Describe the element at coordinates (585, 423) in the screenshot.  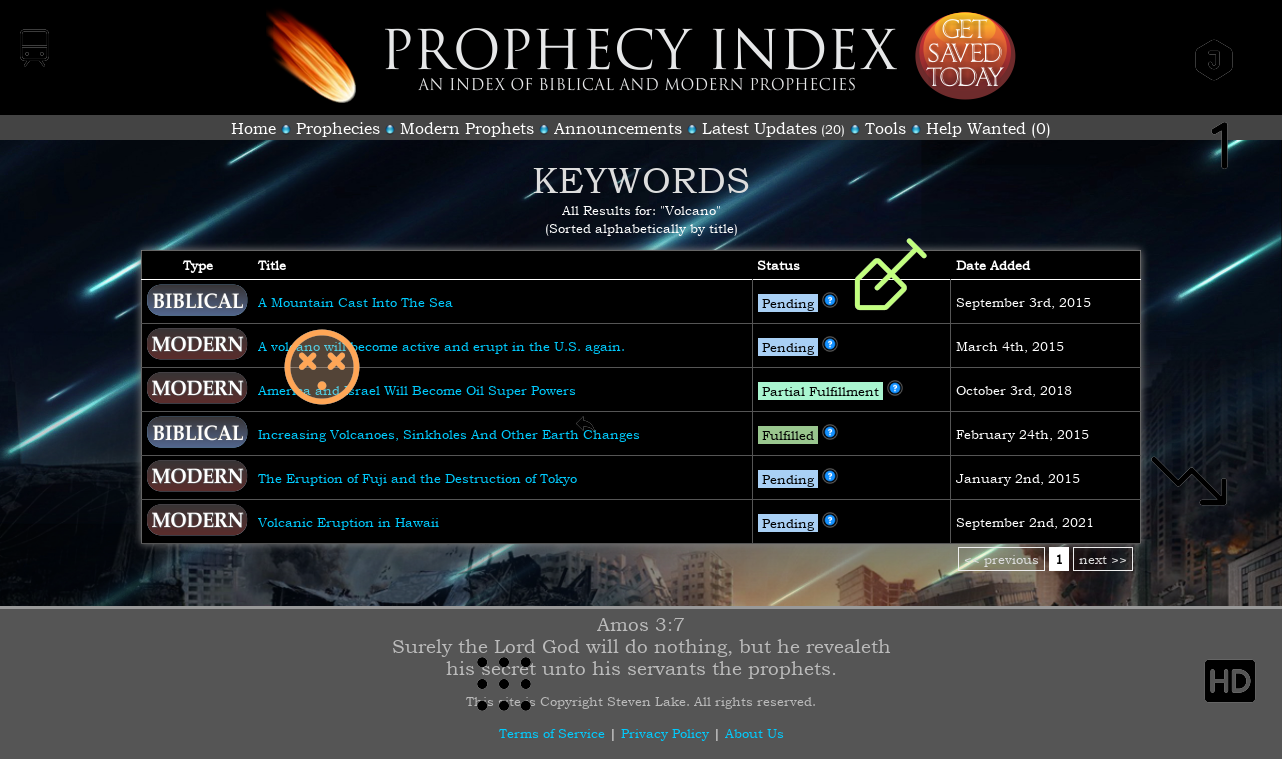
I see `reply to a message or comment` at that location.